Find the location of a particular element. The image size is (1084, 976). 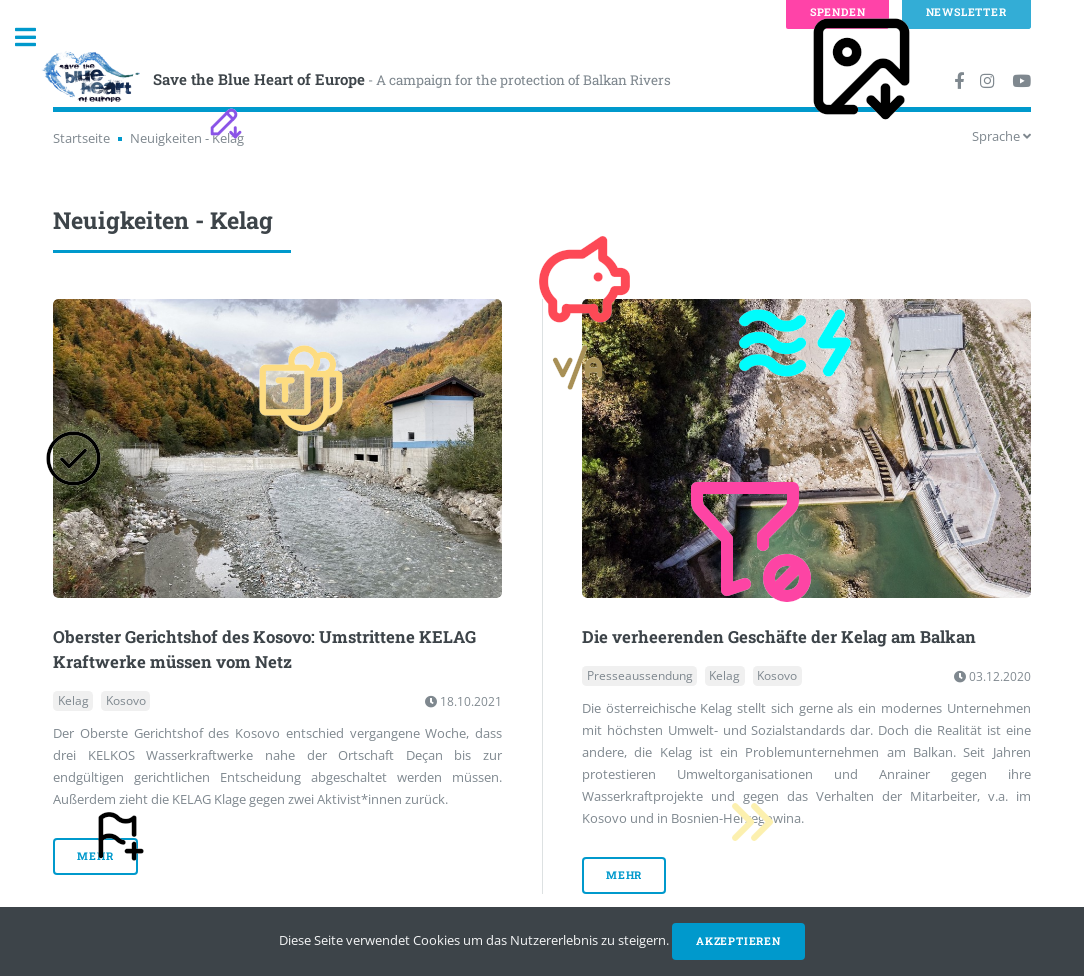

indicates successful completion of an action is located at coordinates (73, 458).